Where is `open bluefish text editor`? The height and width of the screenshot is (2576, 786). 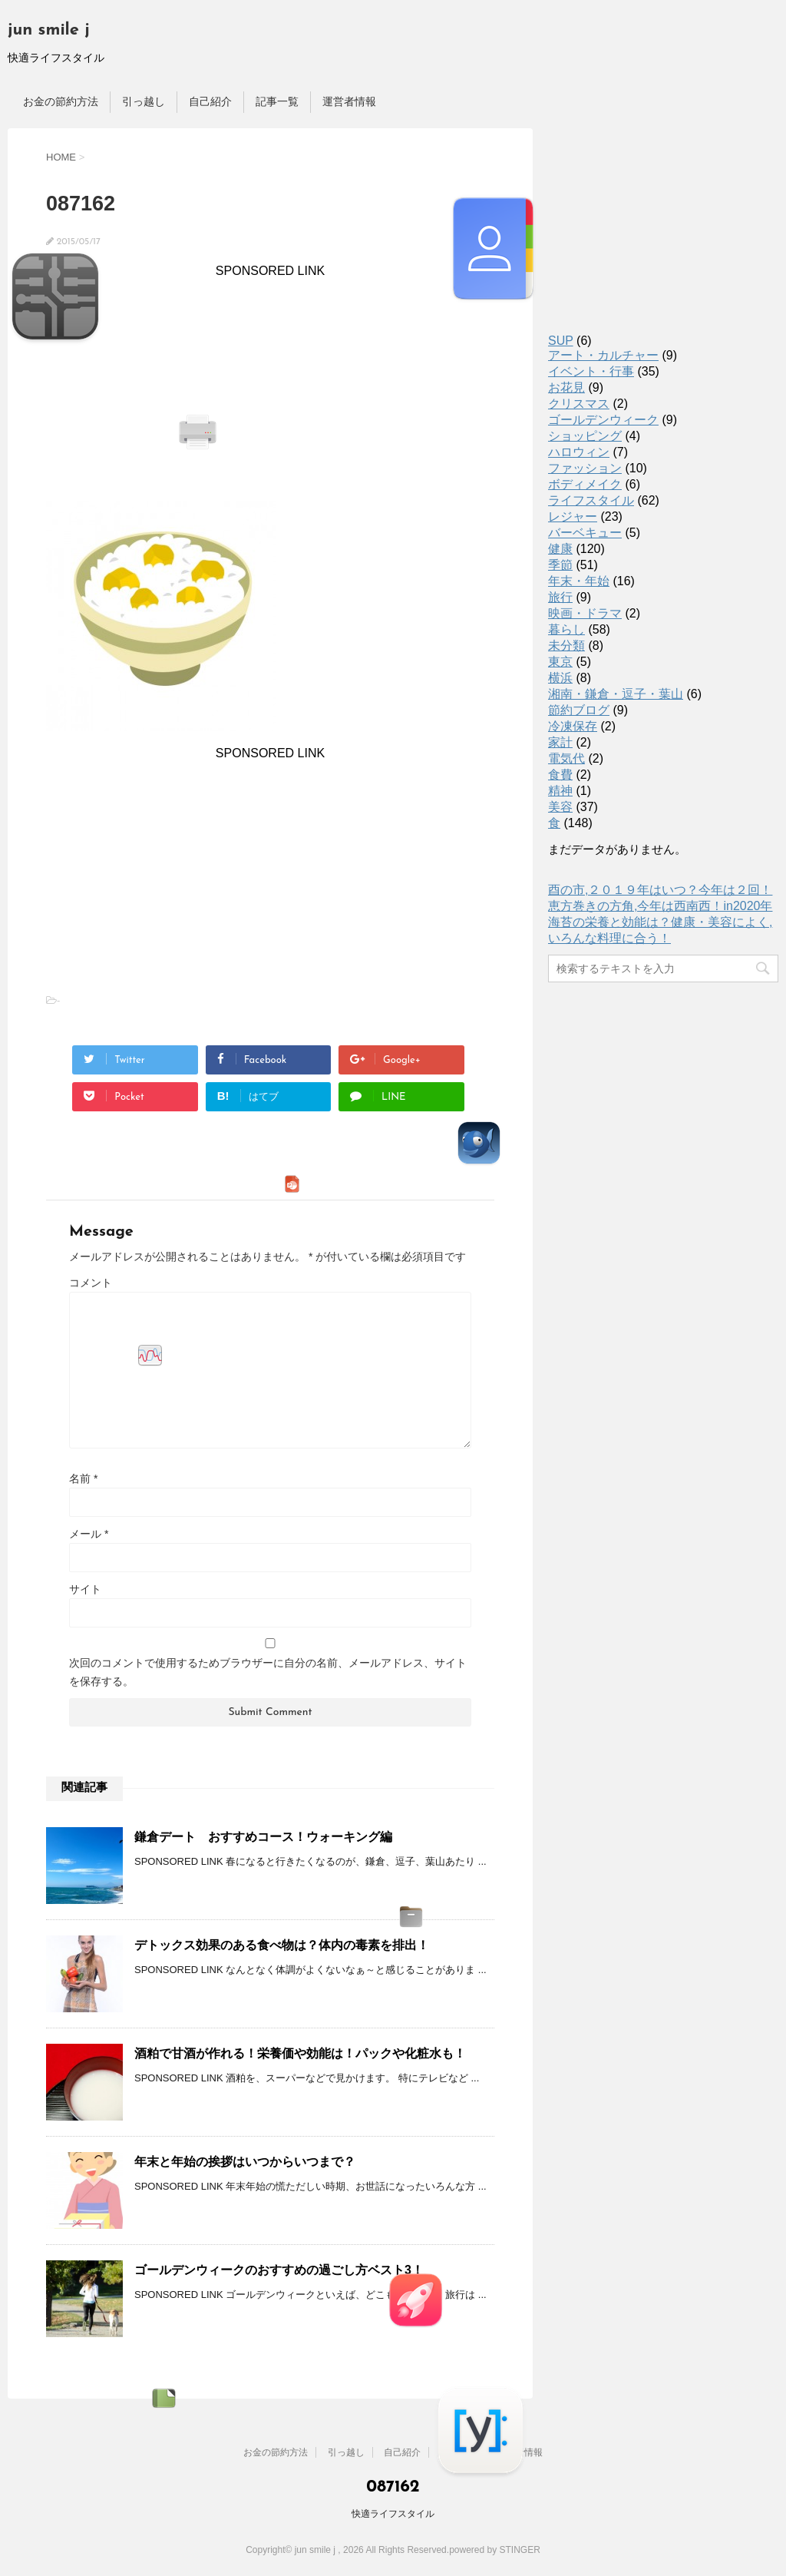 open bluefish text editor is located at coordinates (479, 1143).